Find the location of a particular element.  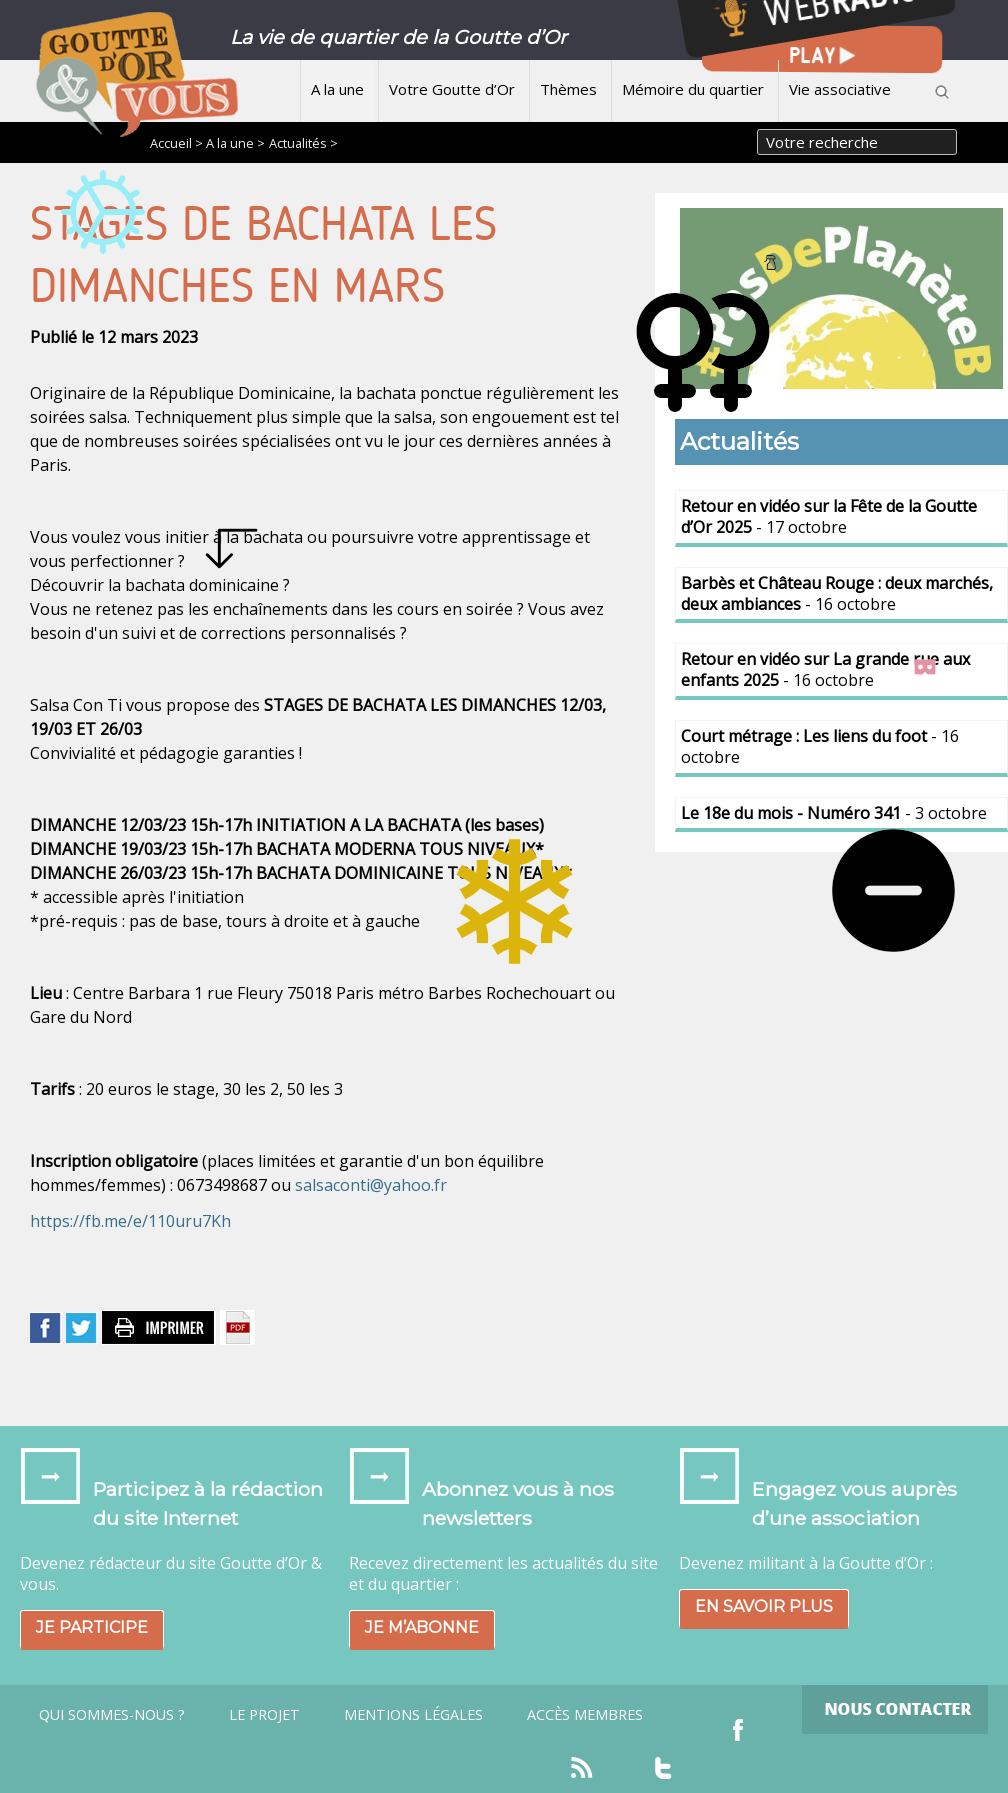

access cleaning or household supplies is located at coordinates (770, 262).